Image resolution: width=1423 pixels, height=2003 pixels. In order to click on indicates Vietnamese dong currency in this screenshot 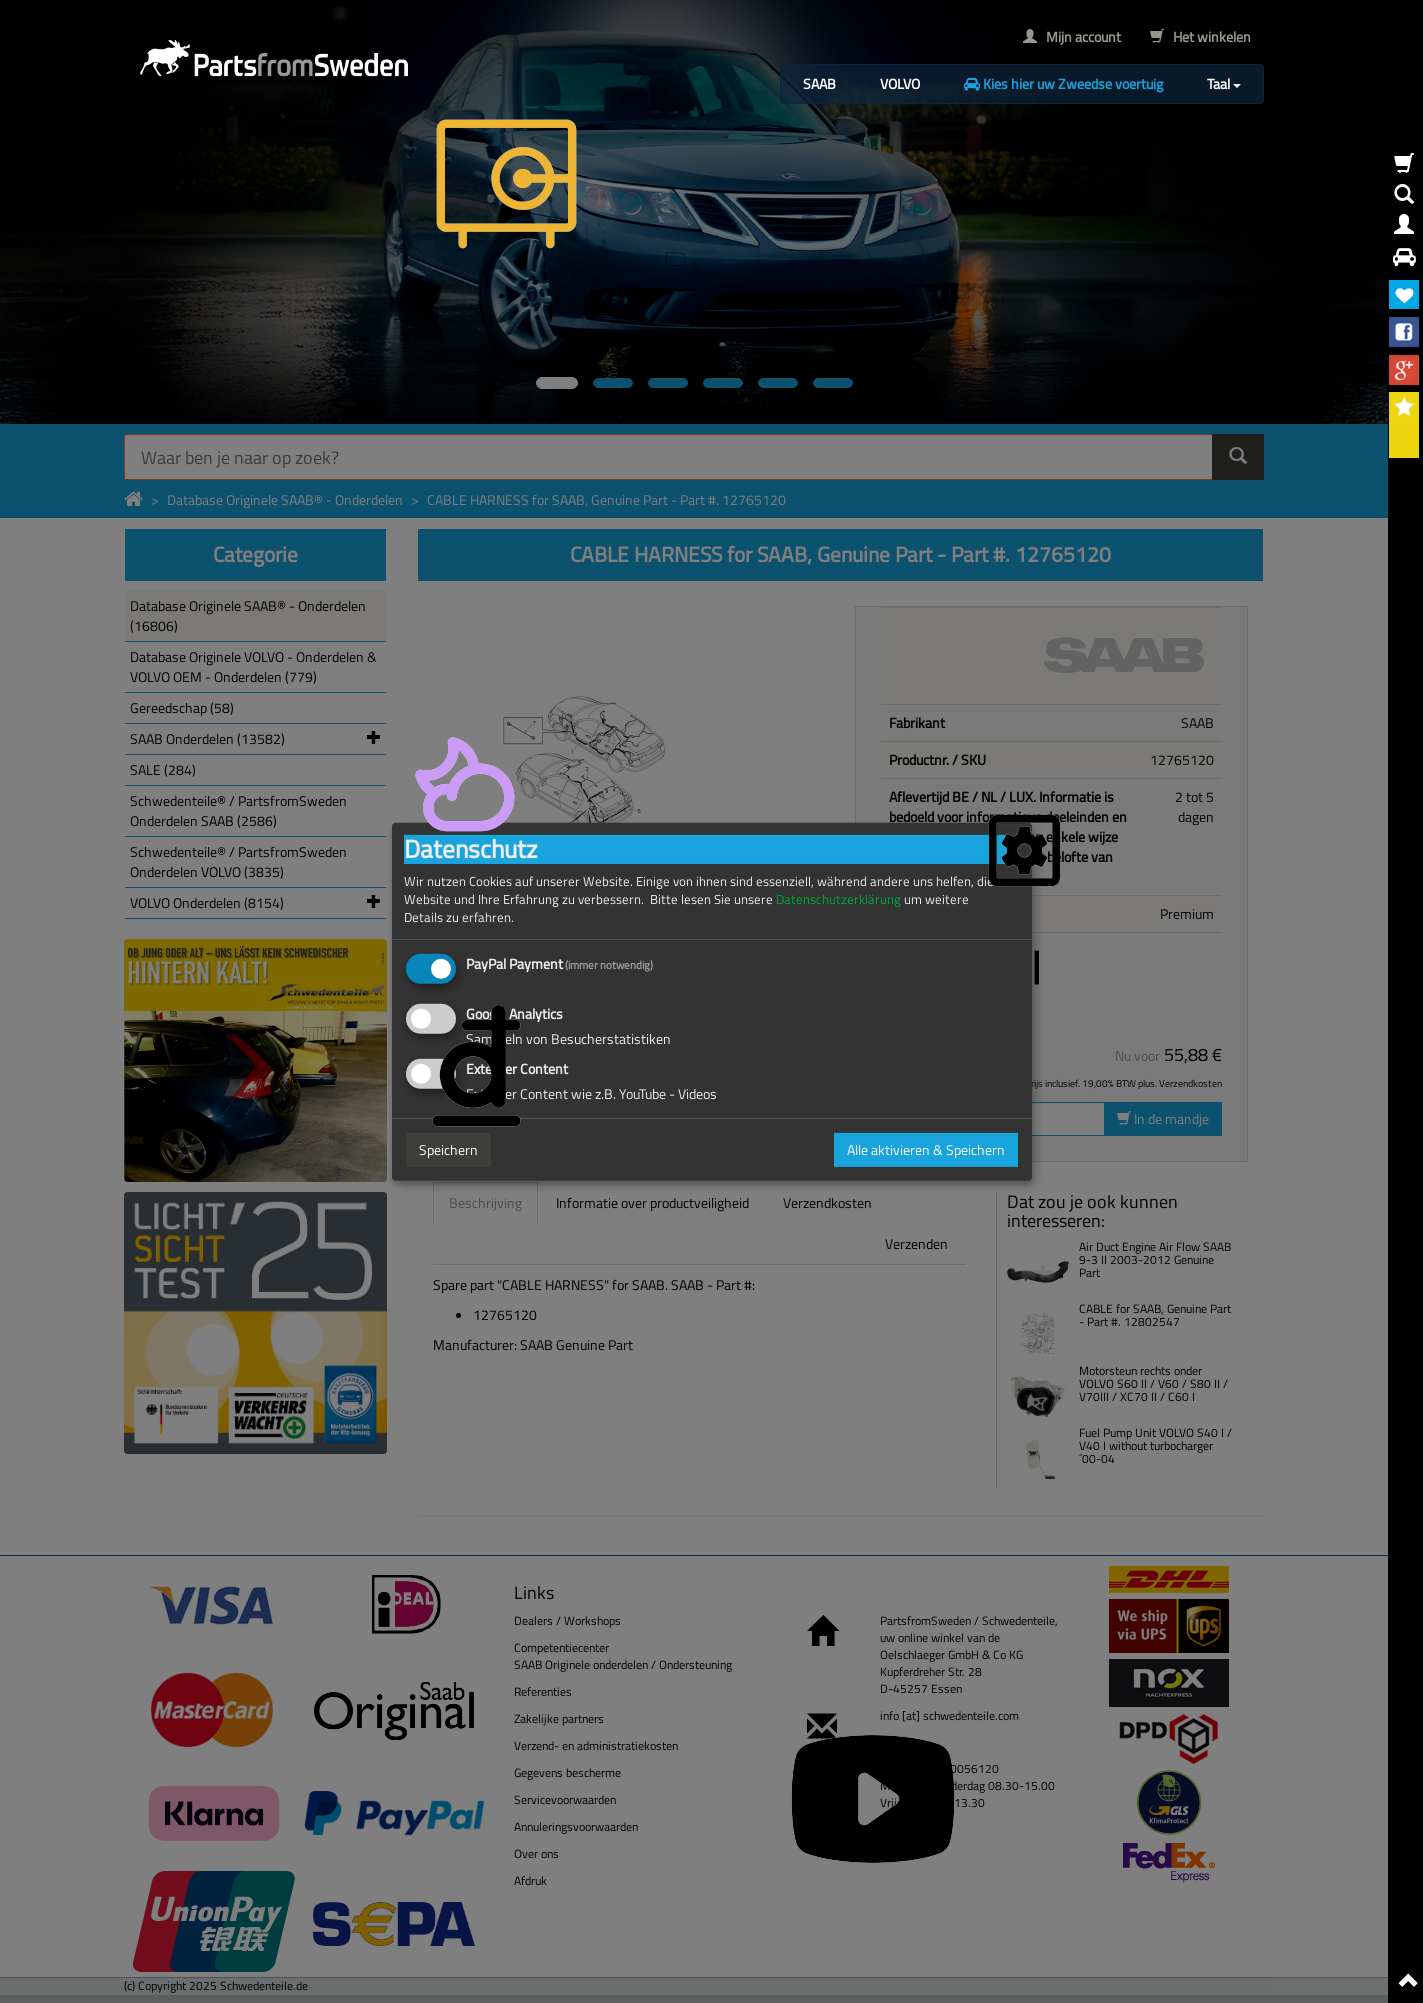, I will do `click(476, 1067)`.